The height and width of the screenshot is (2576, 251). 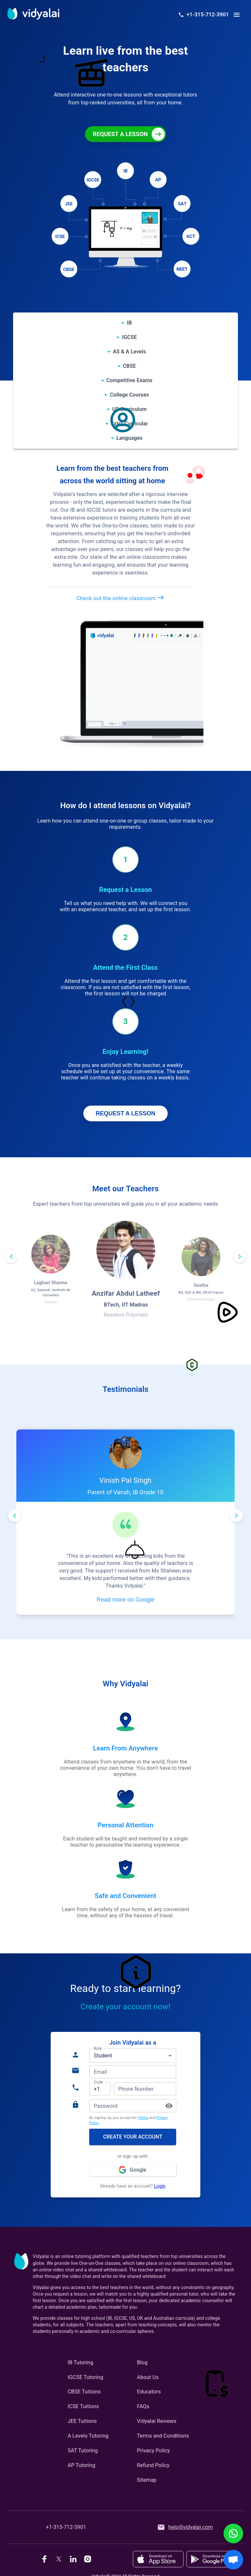 I want to click on view additional information or details, so click(x=136, y=1972).